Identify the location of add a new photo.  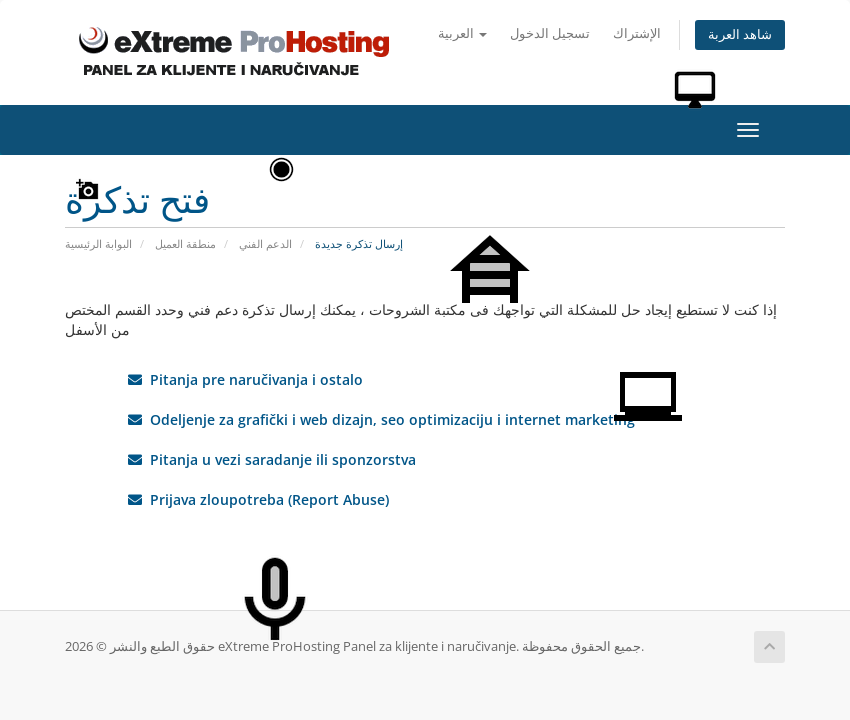
(87, 189).